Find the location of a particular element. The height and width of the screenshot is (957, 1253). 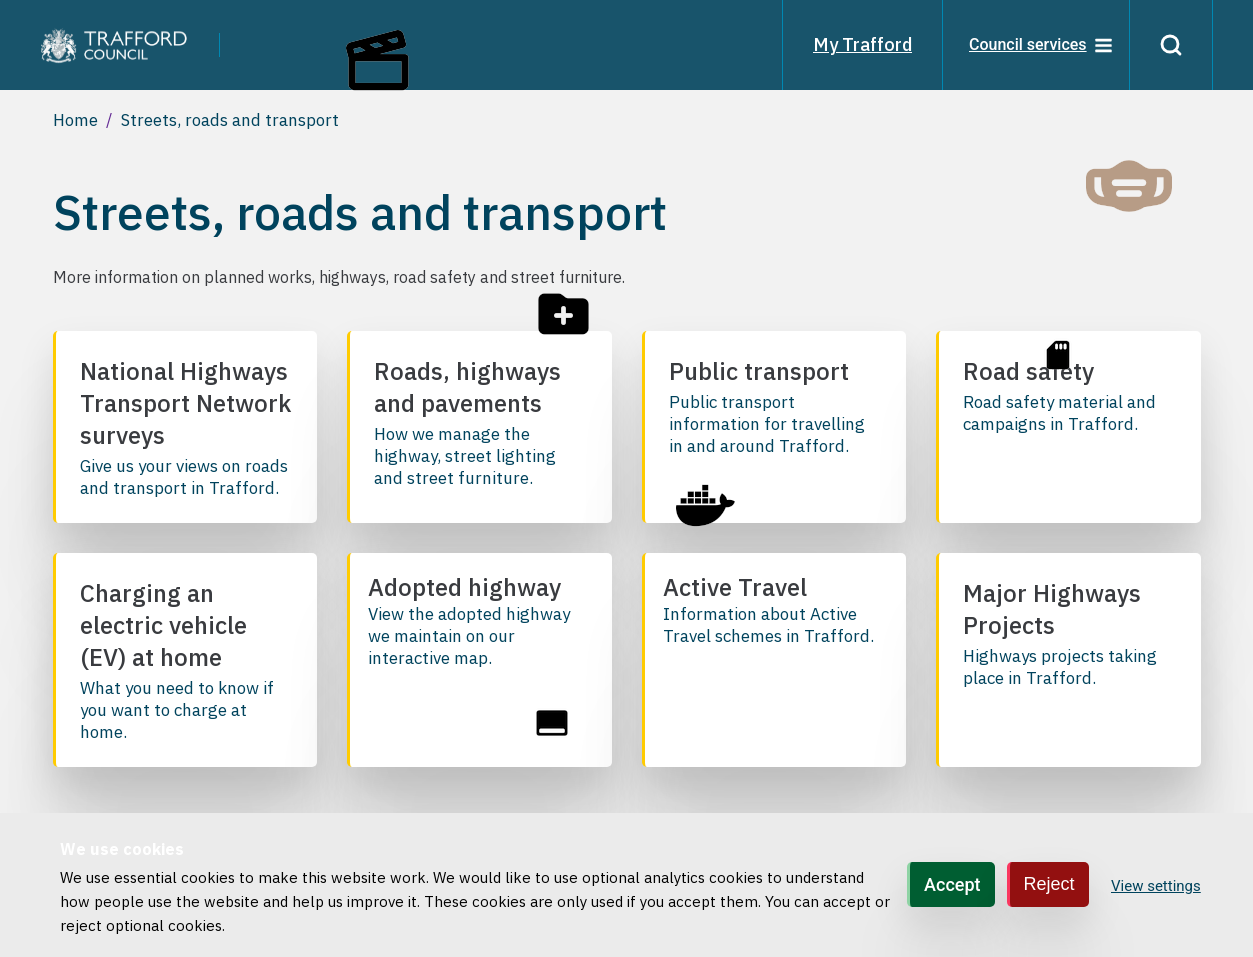

add a call-to-action overlay to video content is located at coordinates (552, 723).